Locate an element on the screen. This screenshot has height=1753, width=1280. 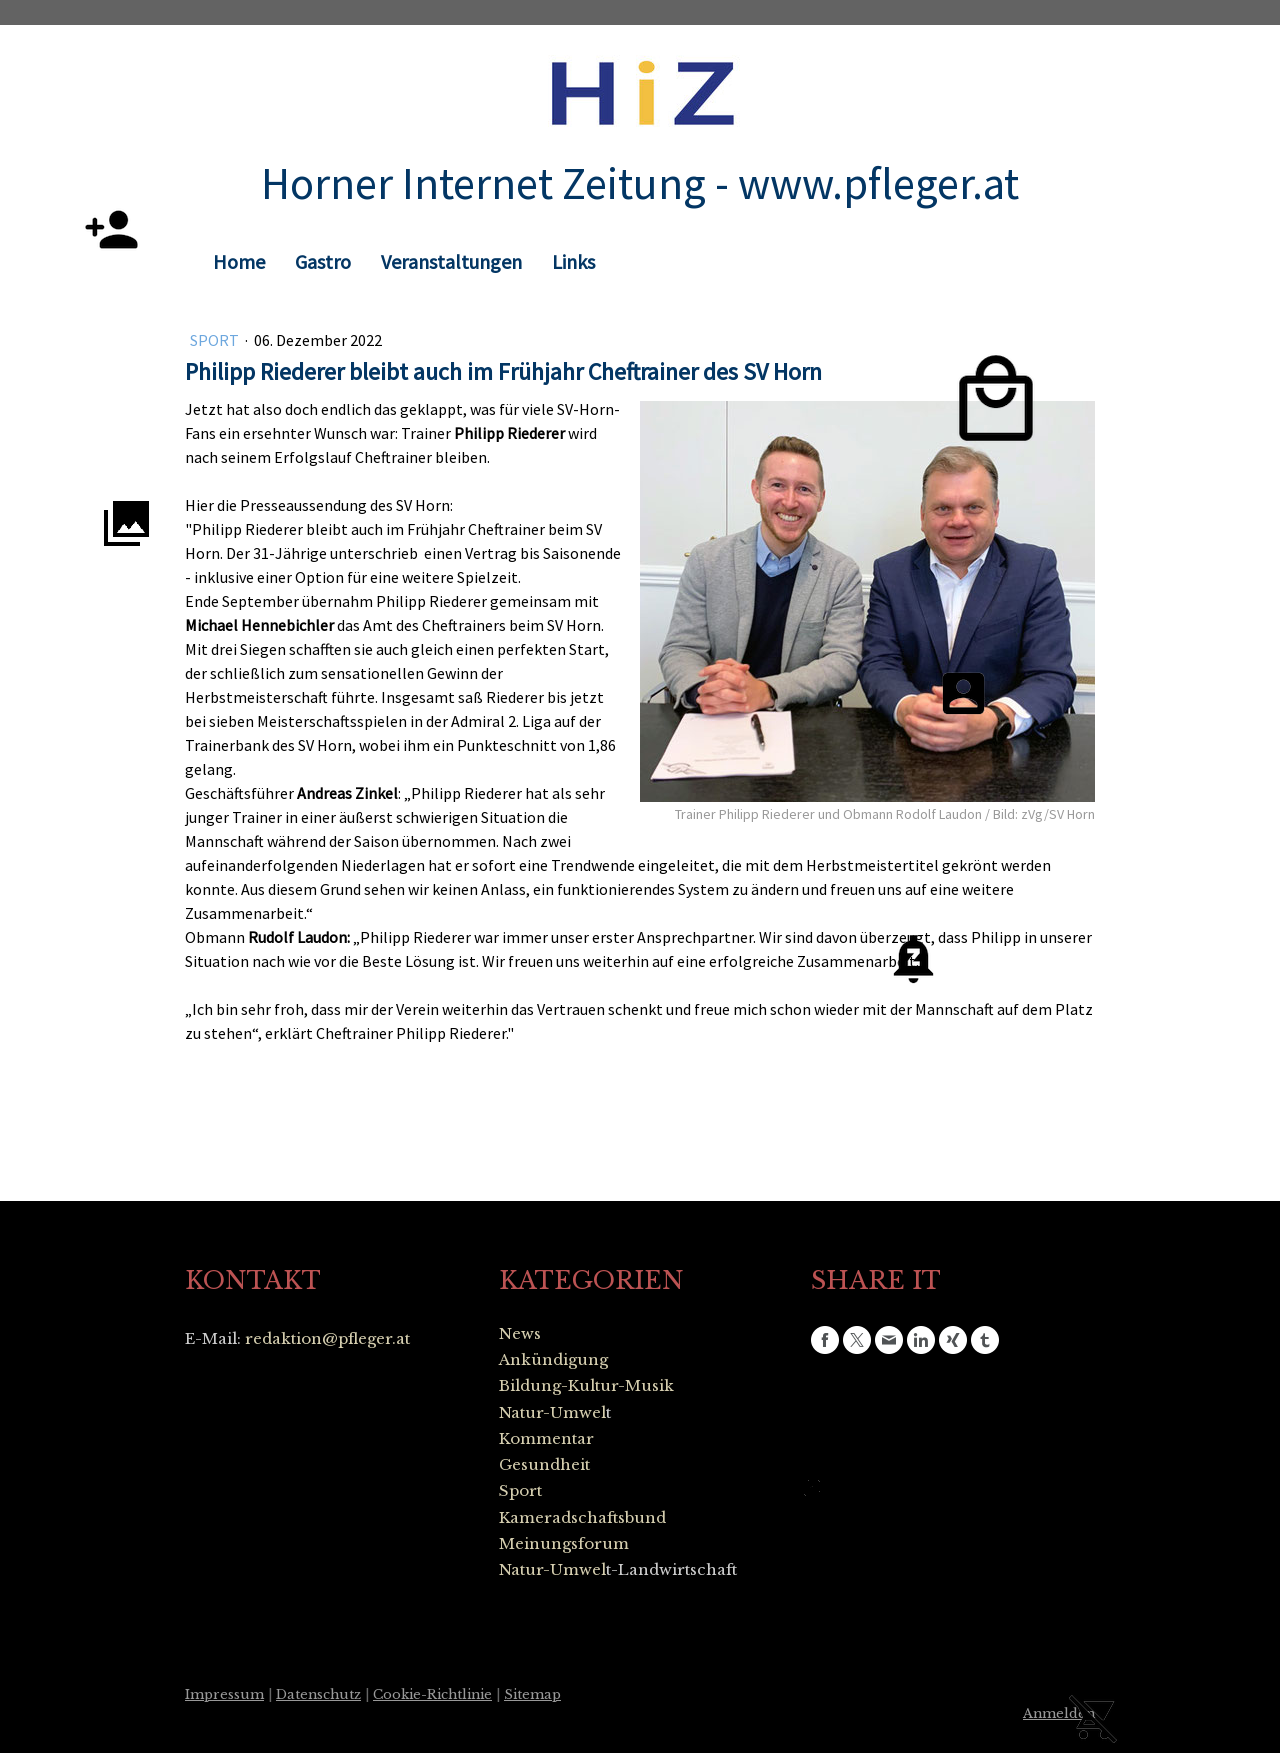
access shopping or retail features is located at coordinates (996, 400).